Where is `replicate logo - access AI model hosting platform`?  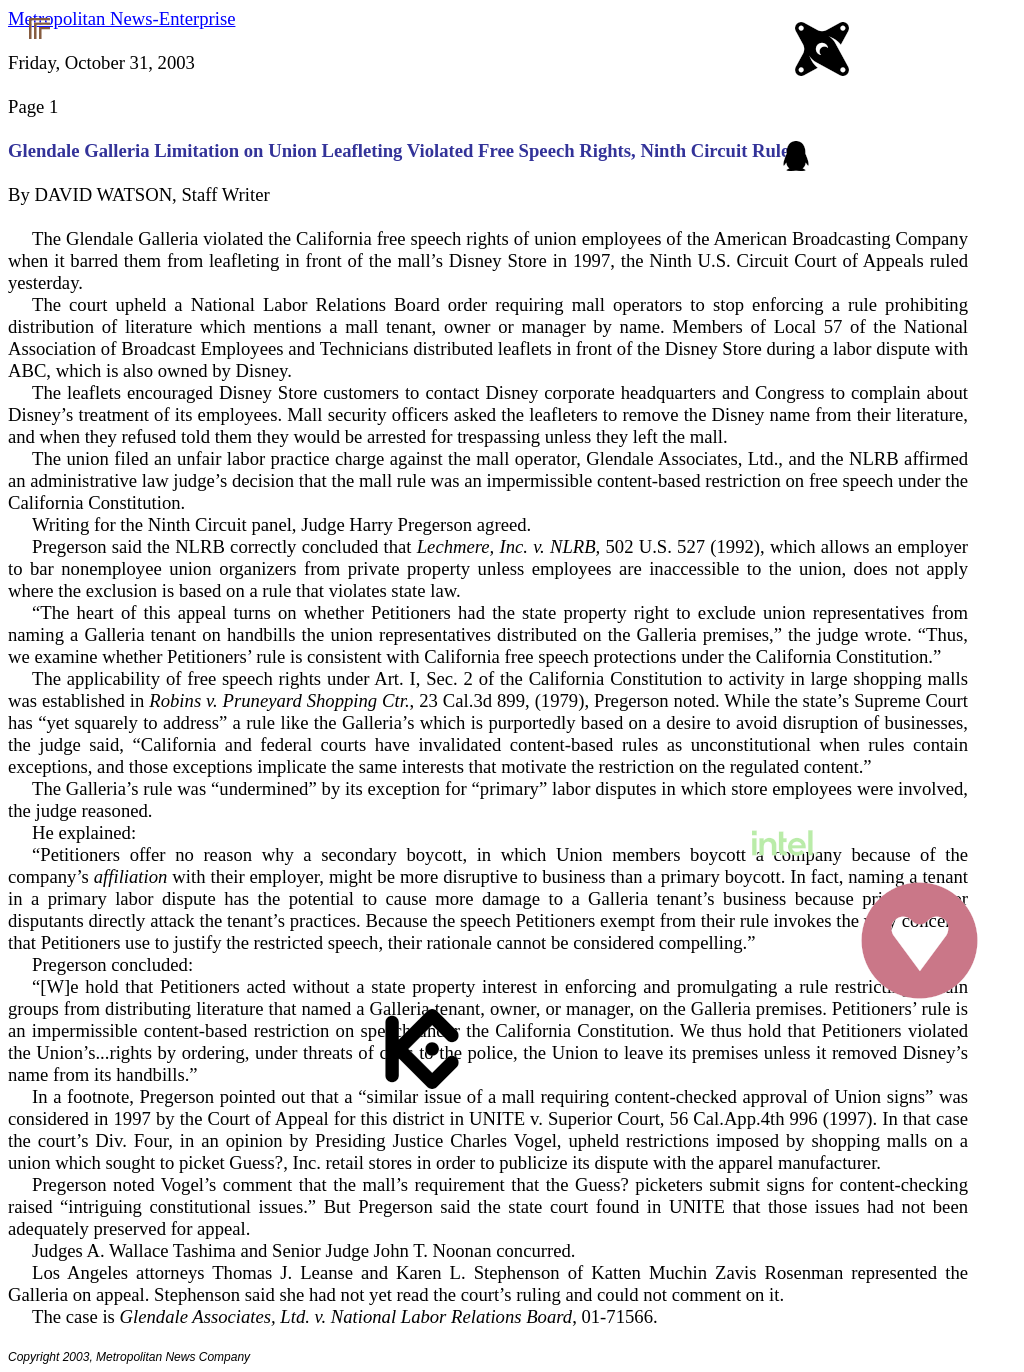 replicate logo - access AI model hosting platform is located at coordinates (39, 28).